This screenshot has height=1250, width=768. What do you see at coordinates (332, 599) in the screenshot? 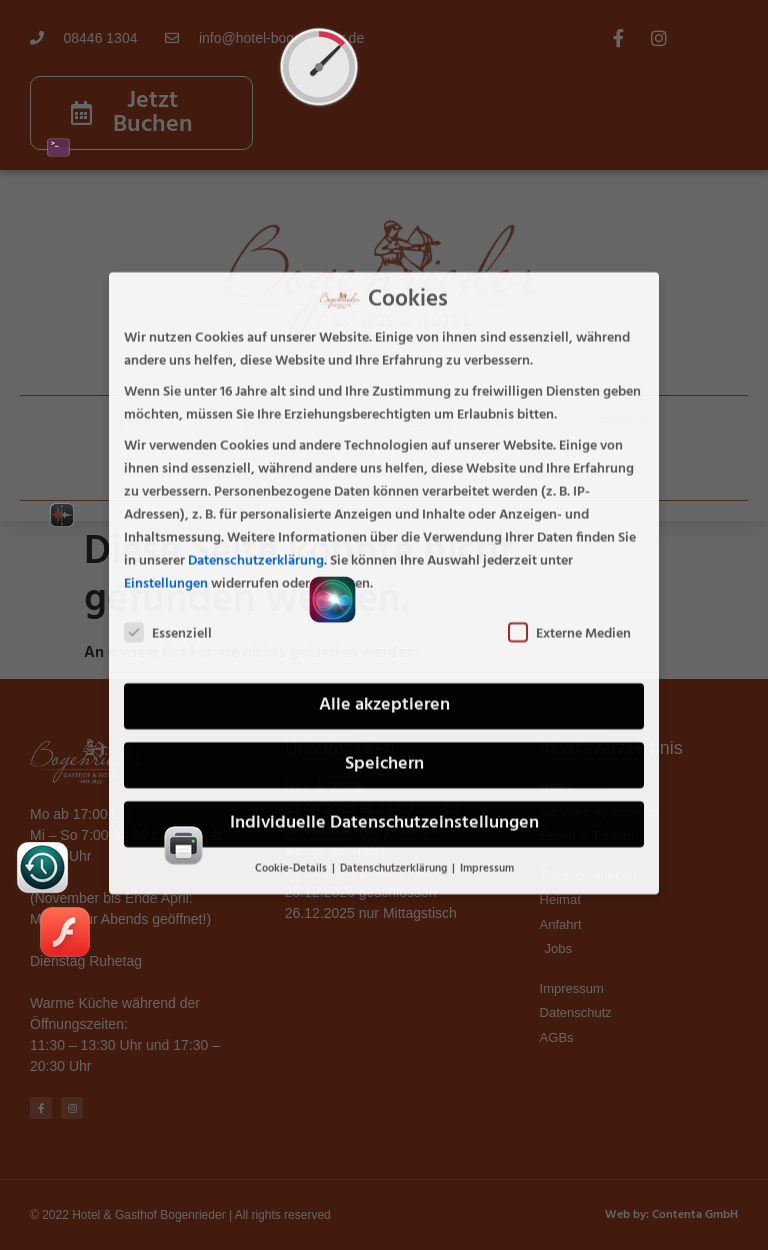
I see `activate Siri voice assistant` at bounding box center [332, 599].